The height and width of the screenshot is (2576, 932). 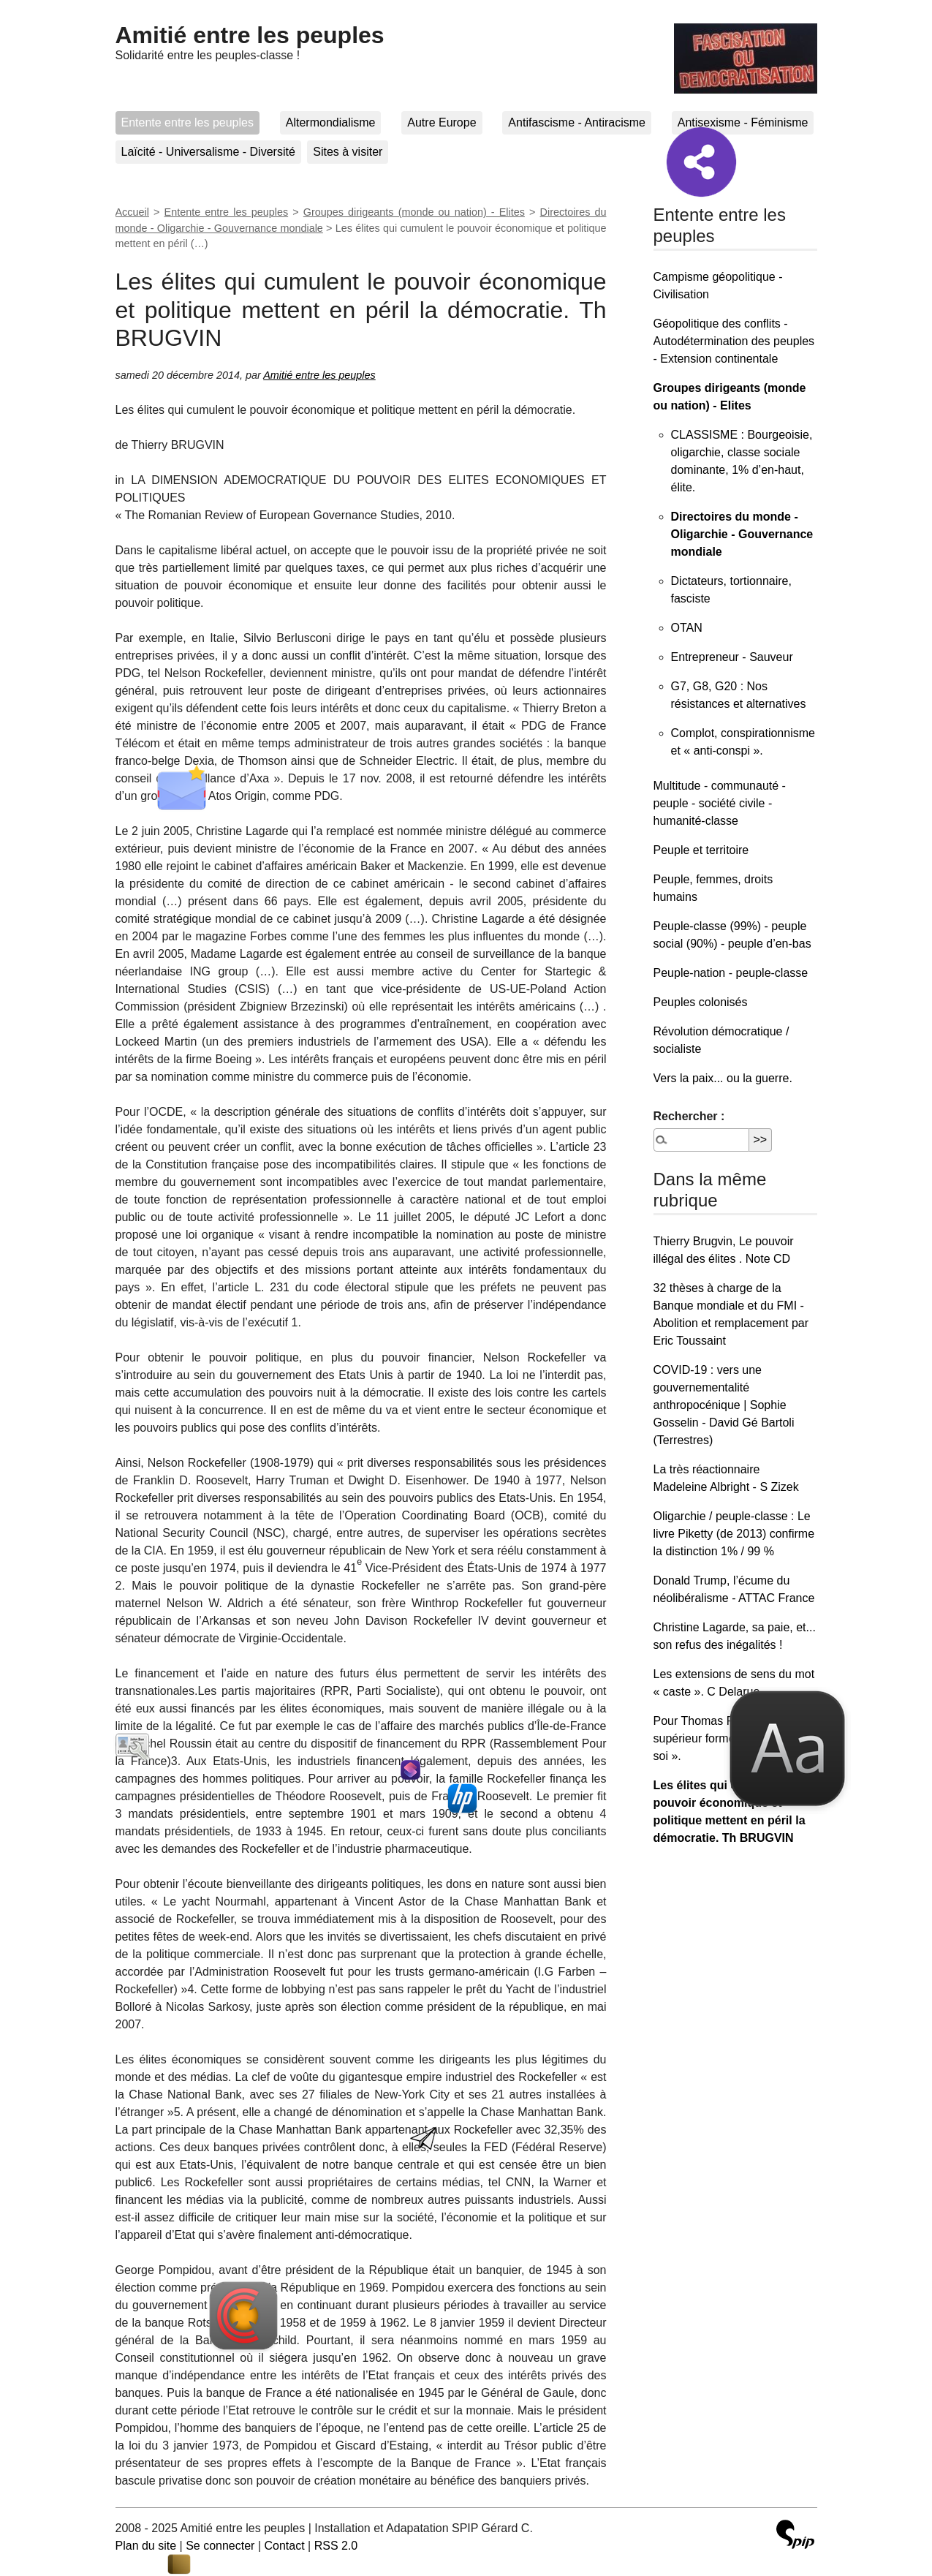 I want to click on mark email as unread, so click(x=181, y=790).